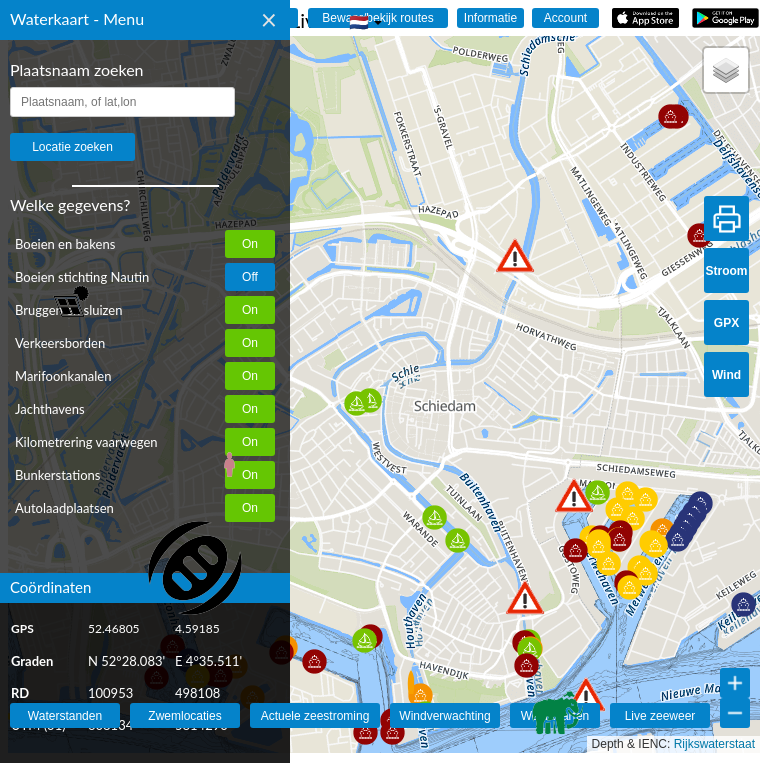 This screenshot has width=768, height=763. Describe the element at coordinates (557, 712) in the screenshot. I see `prehistoric or ice age themed game category` at that location.